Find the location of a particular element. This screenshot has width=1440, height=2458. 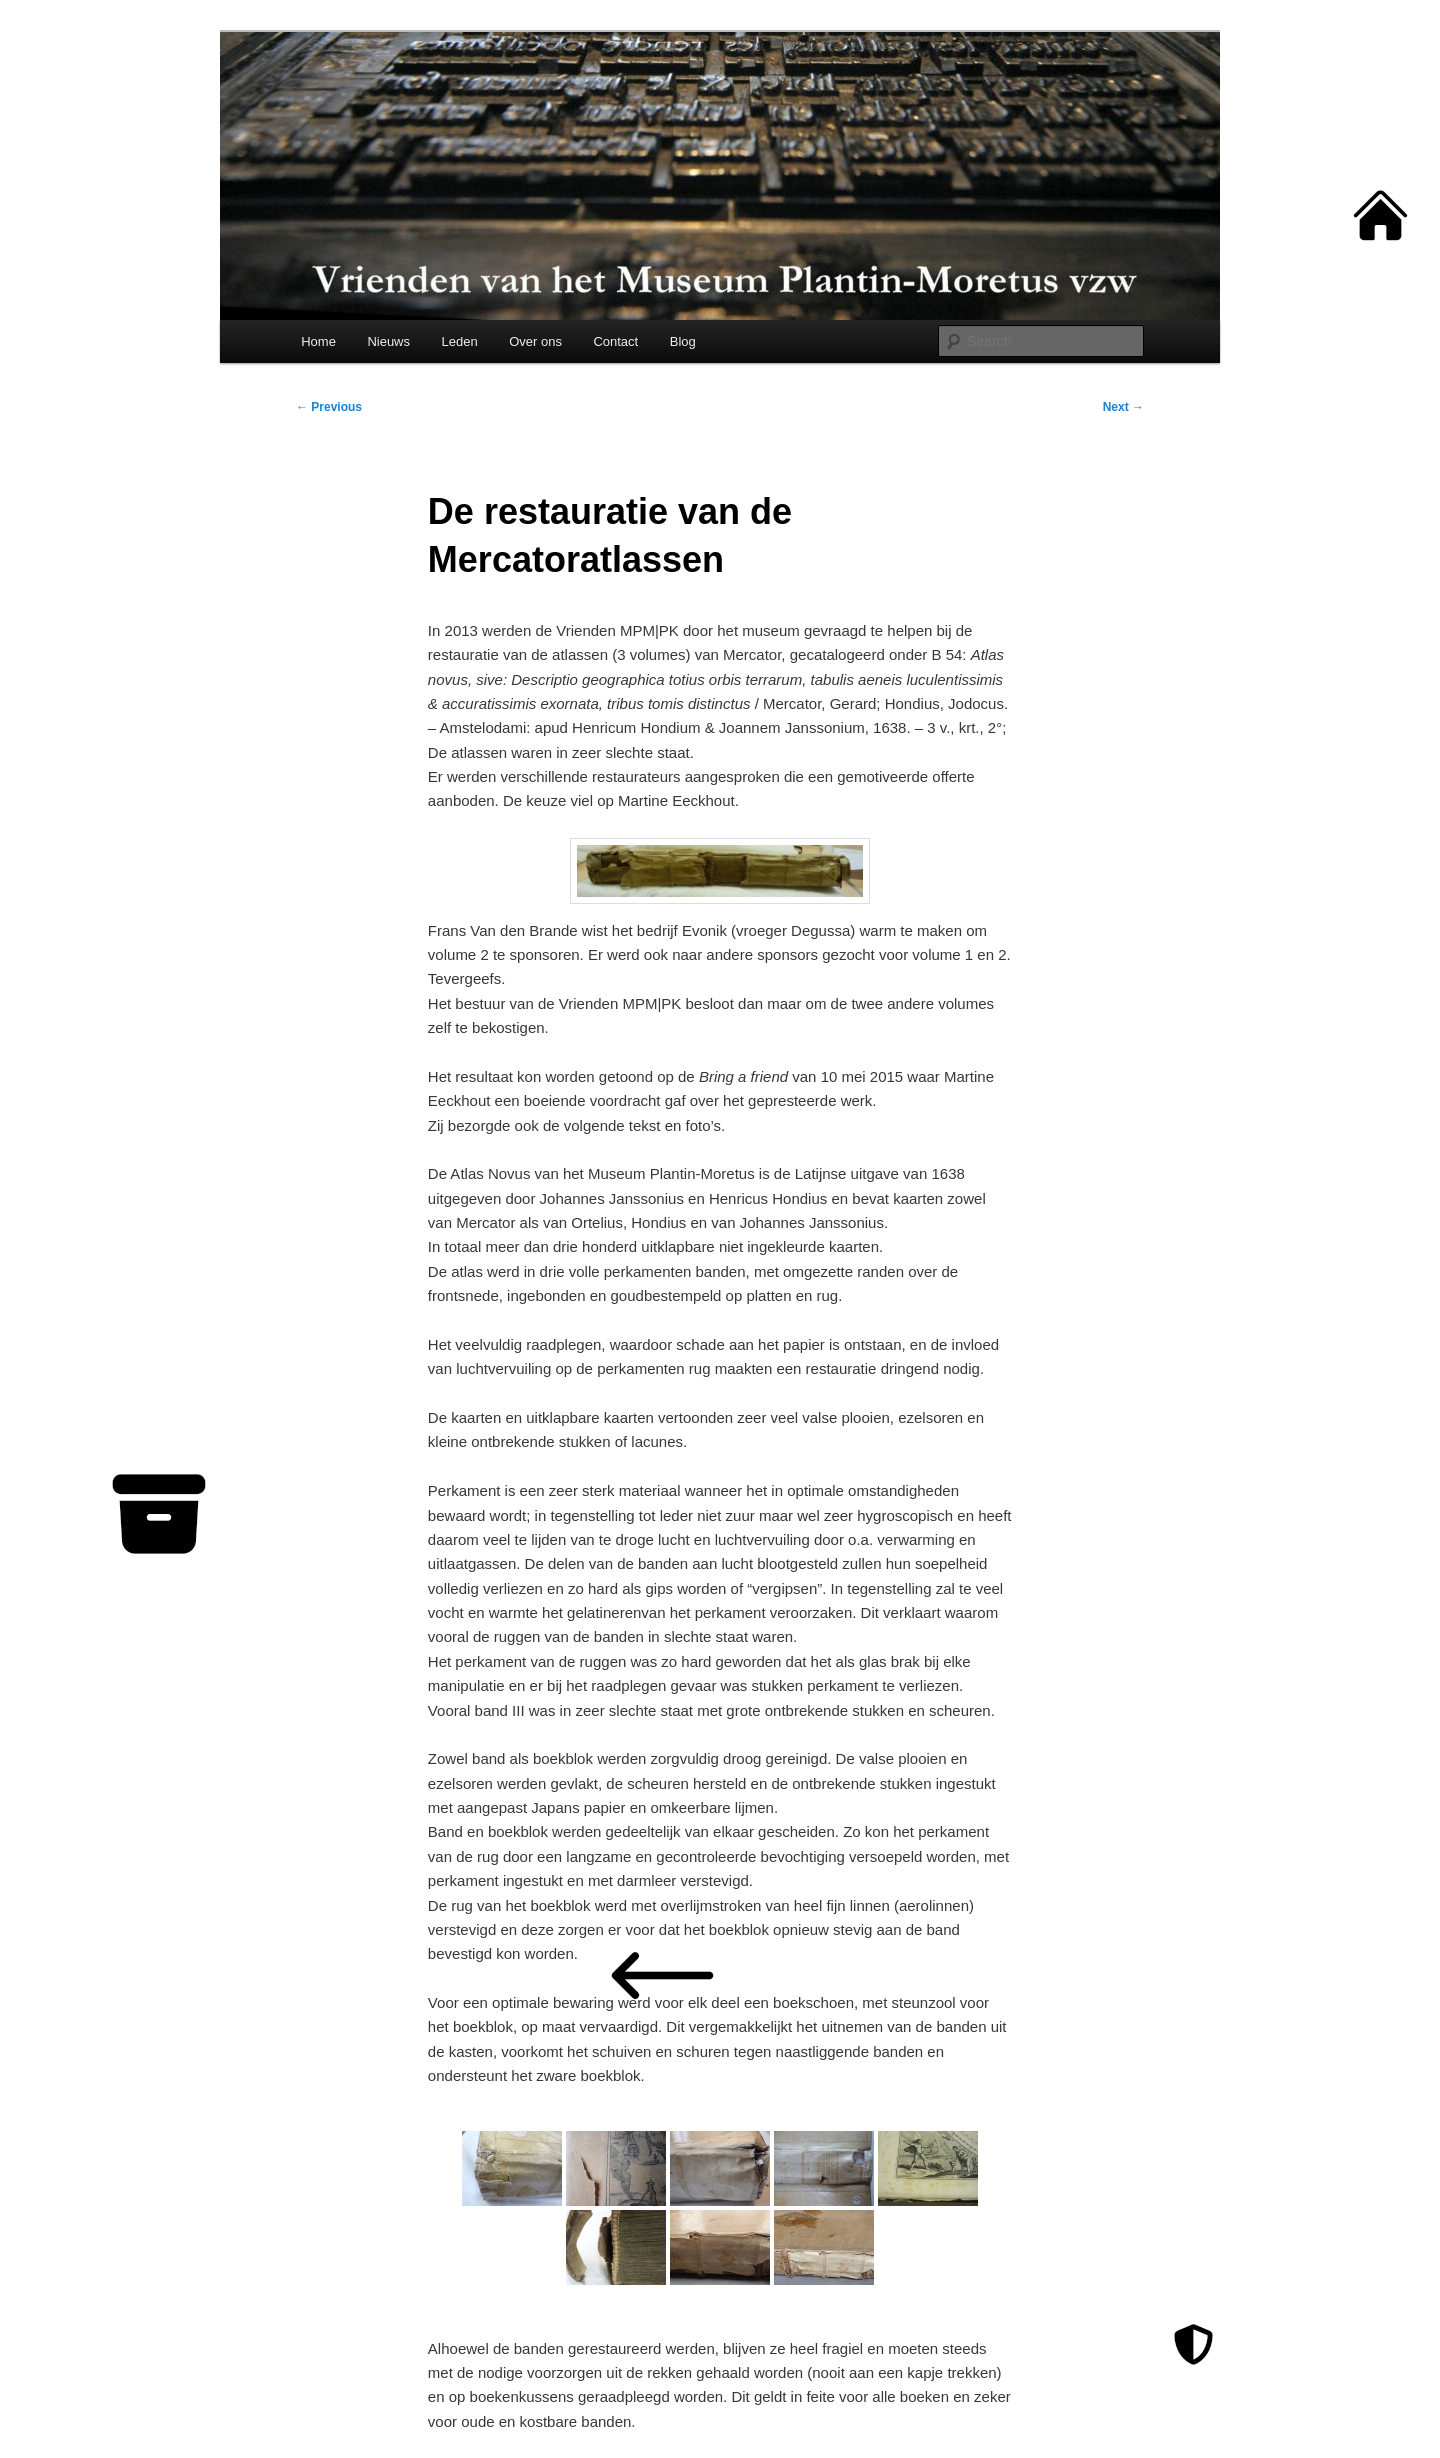

navigate to the home screen is located at coordinates (1380, 215).